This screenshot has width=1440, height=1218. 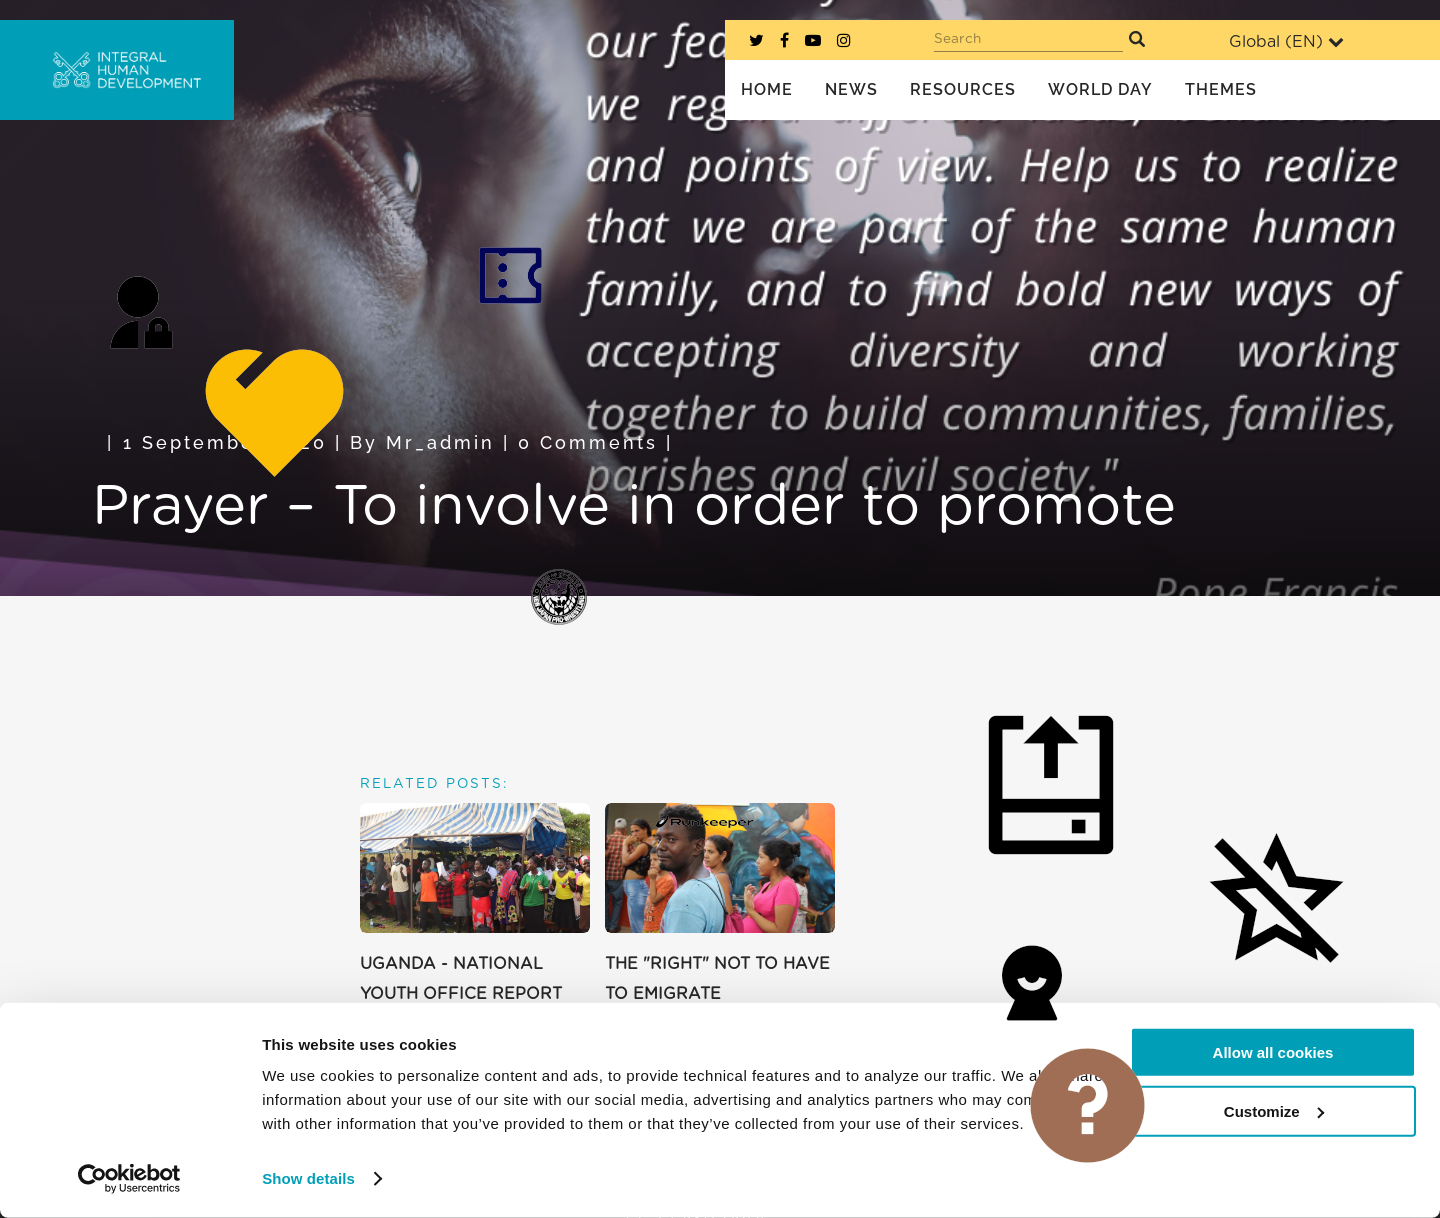 What do you see at coordinates (1051, 785) in the screenshot?
I see `uninstall an application` at bounding box center [1051, 785].